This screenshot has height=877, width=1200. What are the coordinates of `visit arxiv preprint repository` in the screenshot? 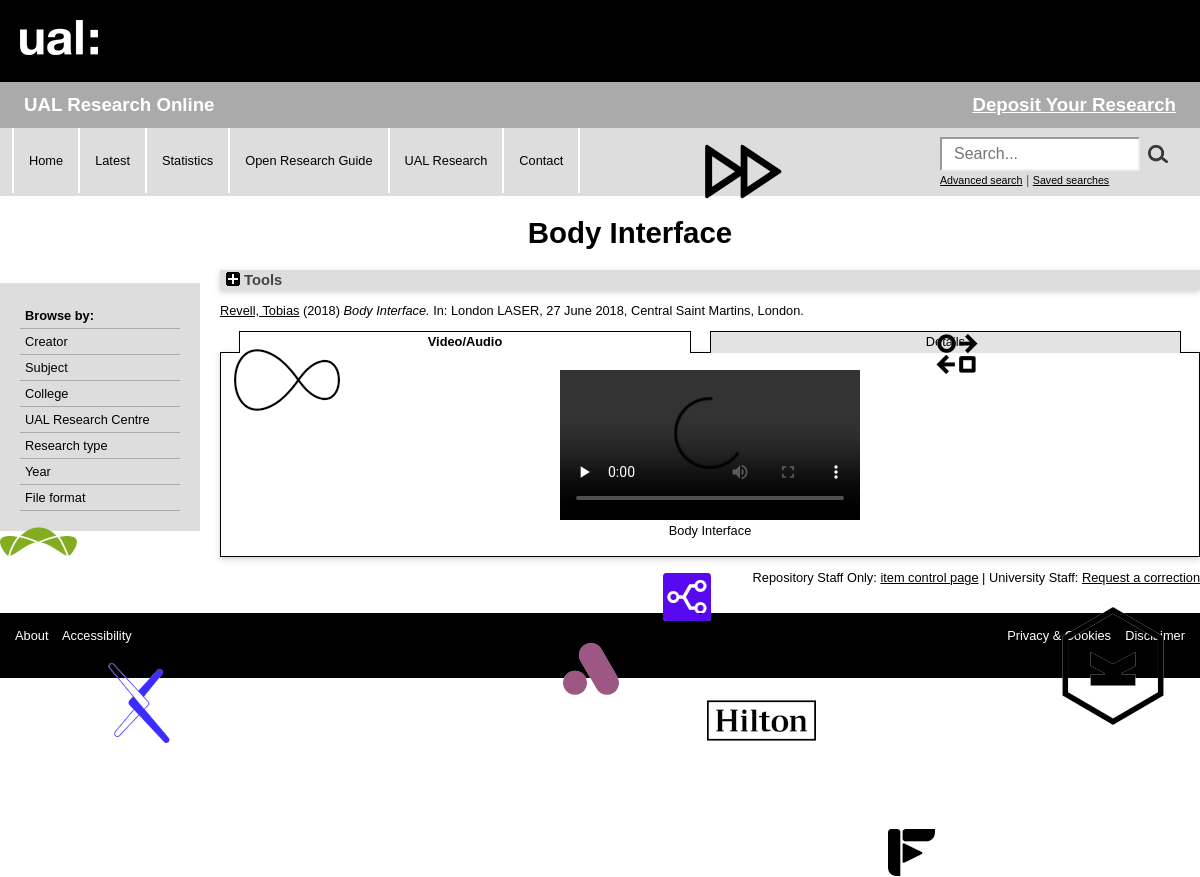 It's located at (139, 703).